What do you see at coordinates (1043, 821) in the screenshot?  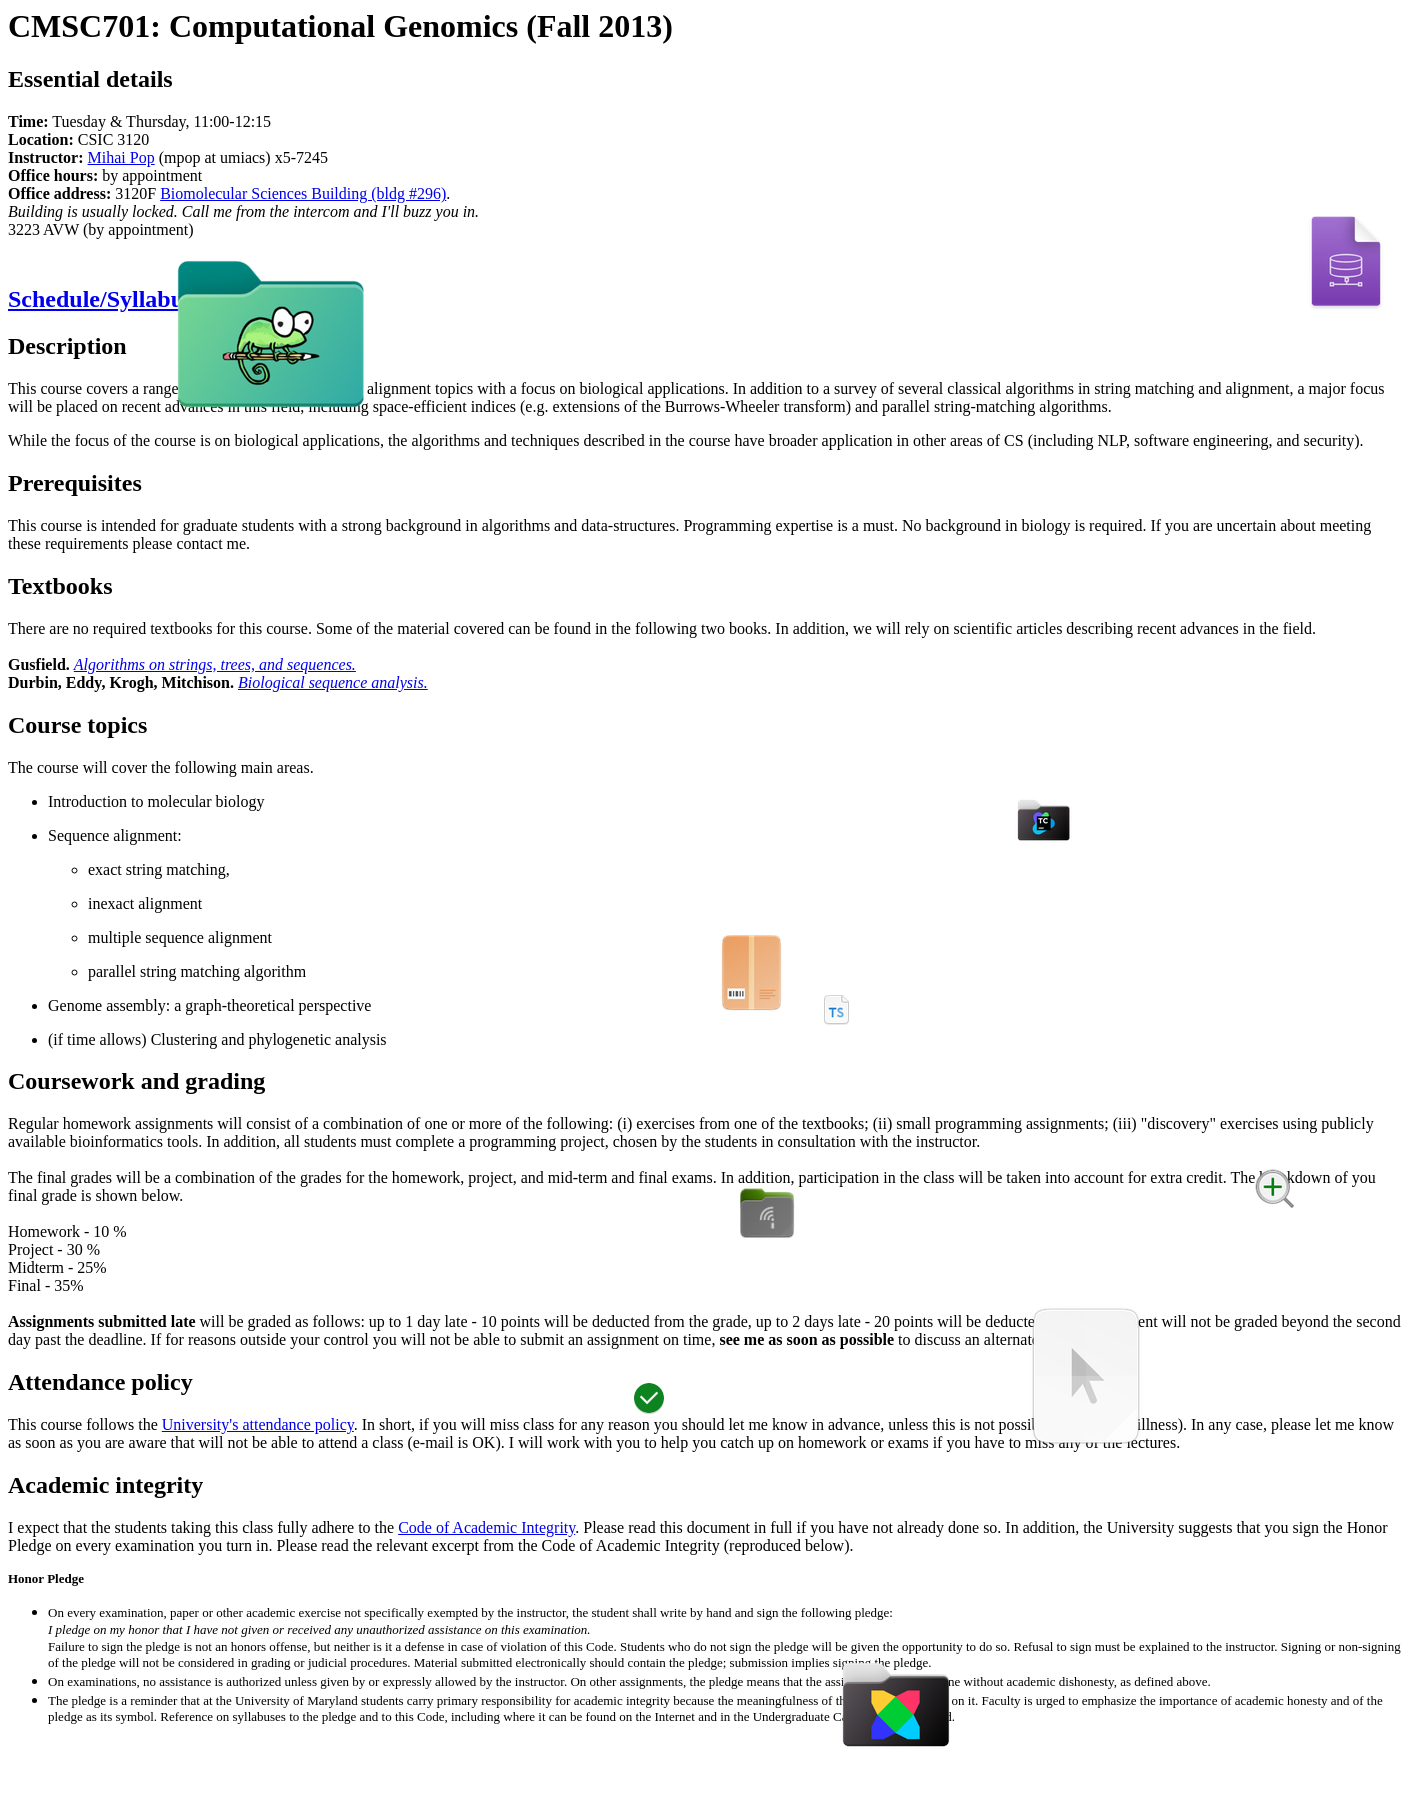 I see `open JetBrains TeamCity project folder` at bounding box center [1043, 821].